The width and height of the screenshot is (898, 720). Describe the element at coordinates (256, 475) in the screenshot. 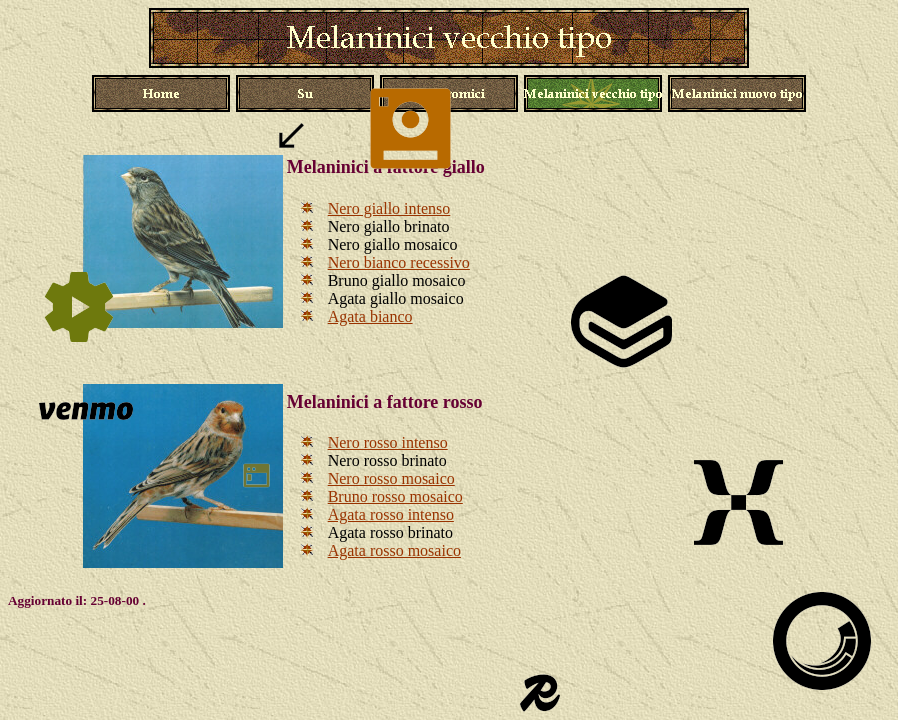

I see `open terminal or command line interface` at that location.